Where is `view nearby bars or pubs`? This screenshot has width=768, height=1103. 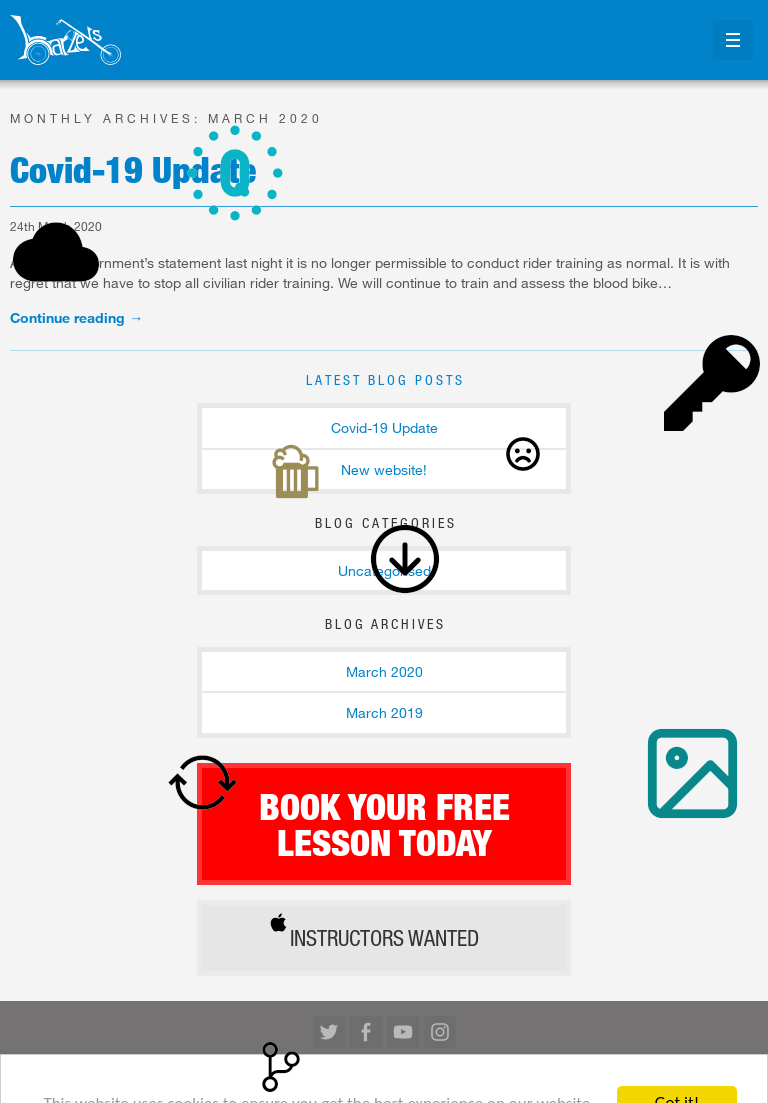
view nearby bars or pubs is located at coordinates (295, 471).